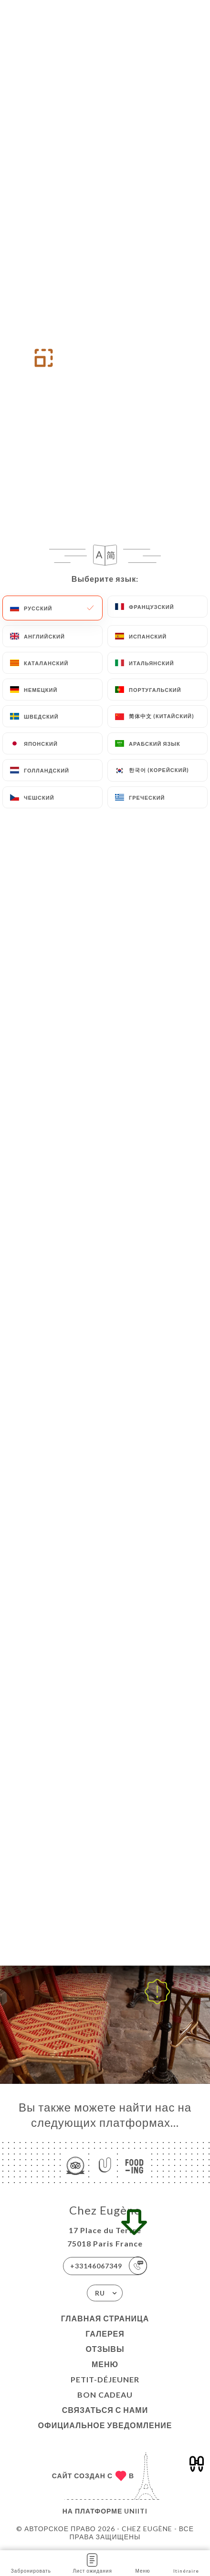 The image size is (210, 2576). I want to click on resize an element or window, so click(43, 358).